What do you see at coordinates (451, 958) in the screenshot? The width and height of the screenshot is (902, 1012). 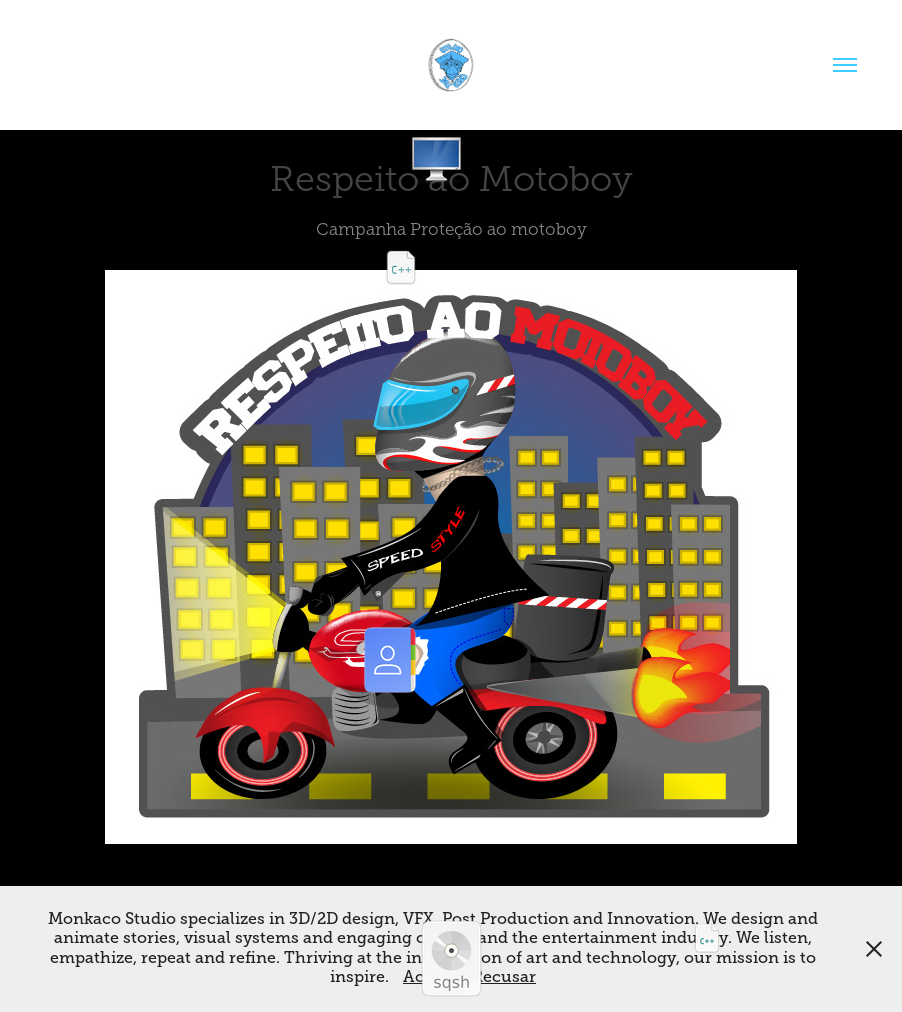 I see `a squashfs compressed filesystem archive file` at bounding box center [451, 958].